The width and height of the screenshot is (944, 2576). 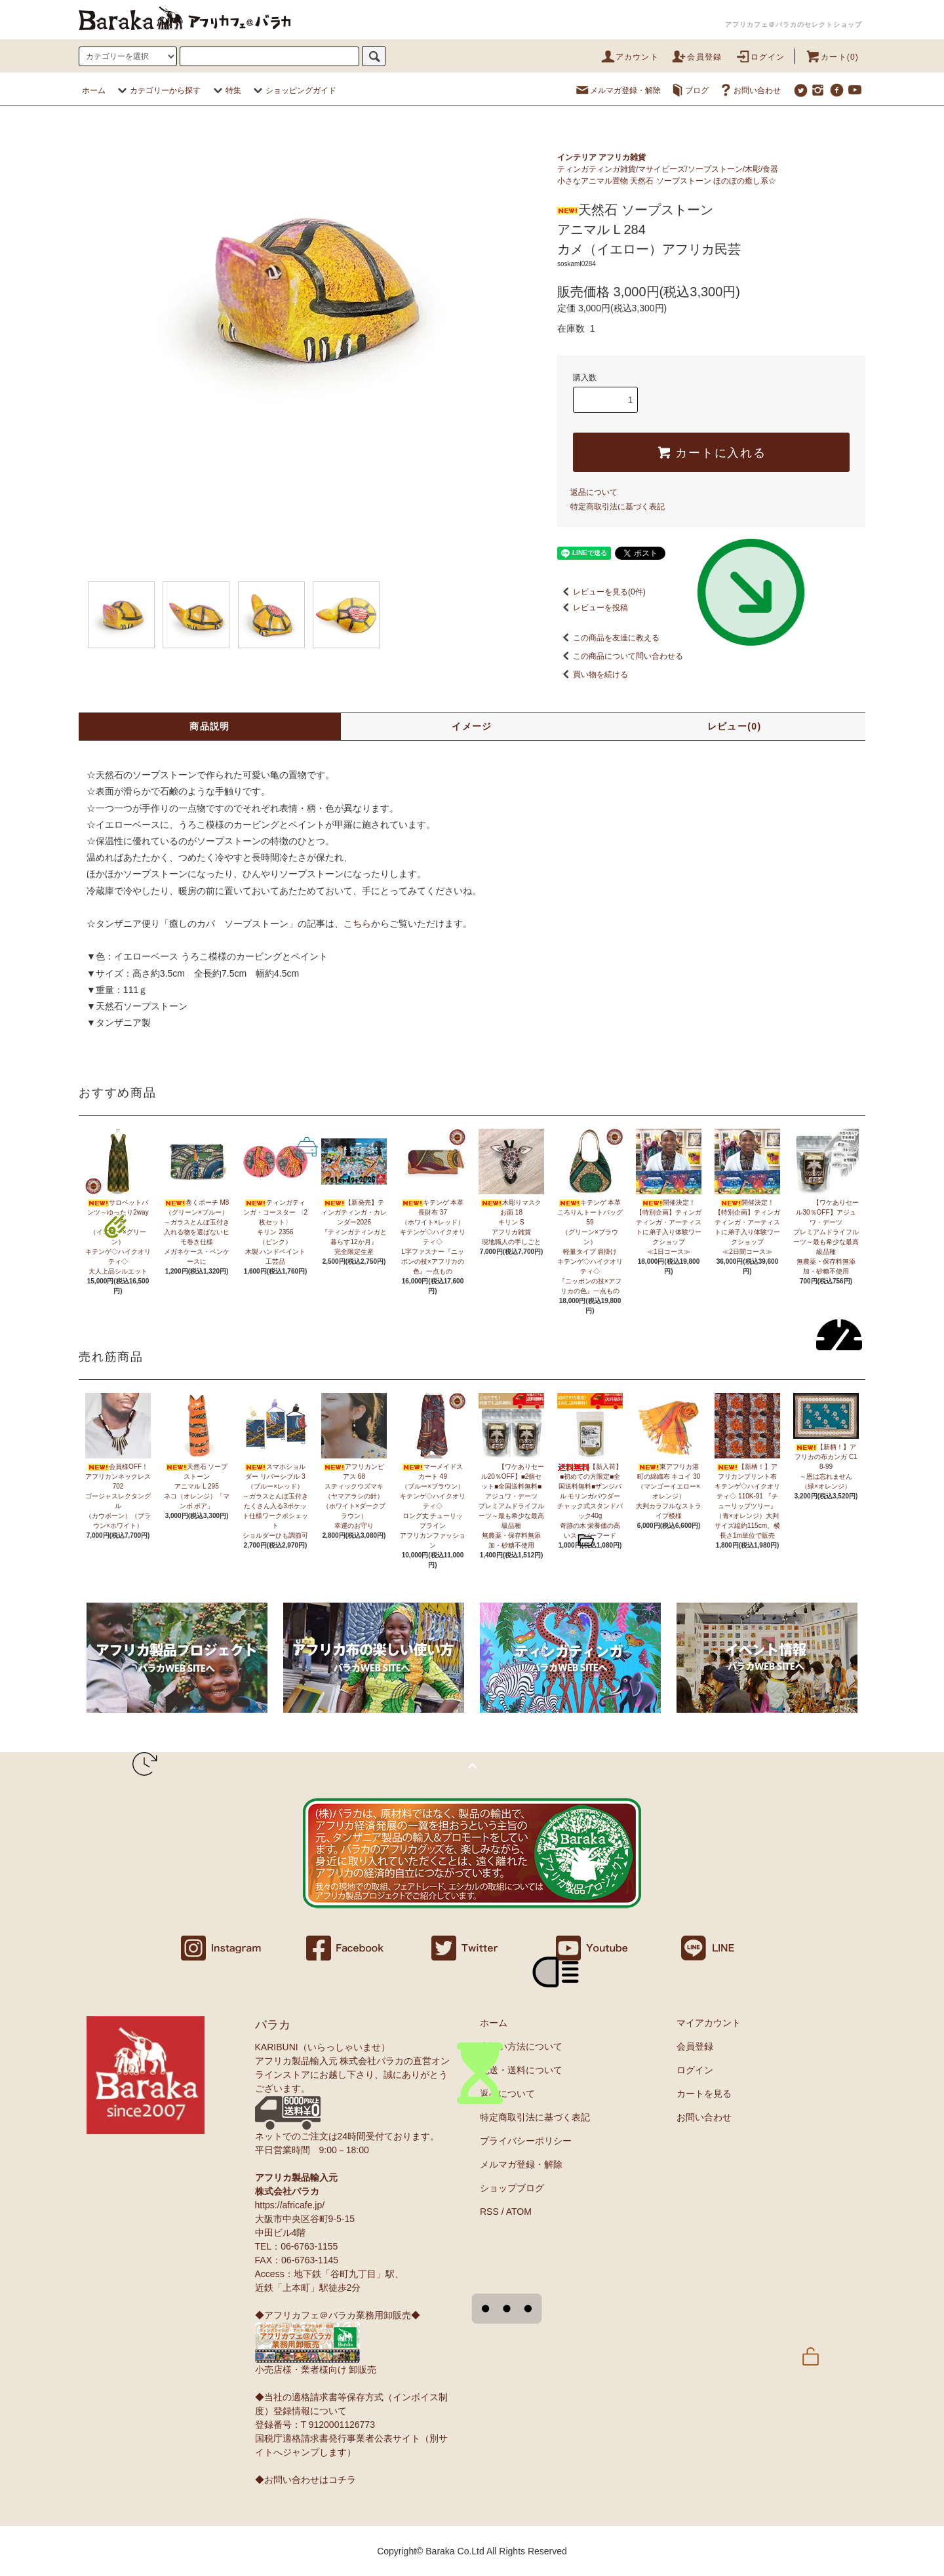 What do you see at coordinates (585, 1540) in the screenshot?
I see `access folder contents` at bounding box center [585, 1540].